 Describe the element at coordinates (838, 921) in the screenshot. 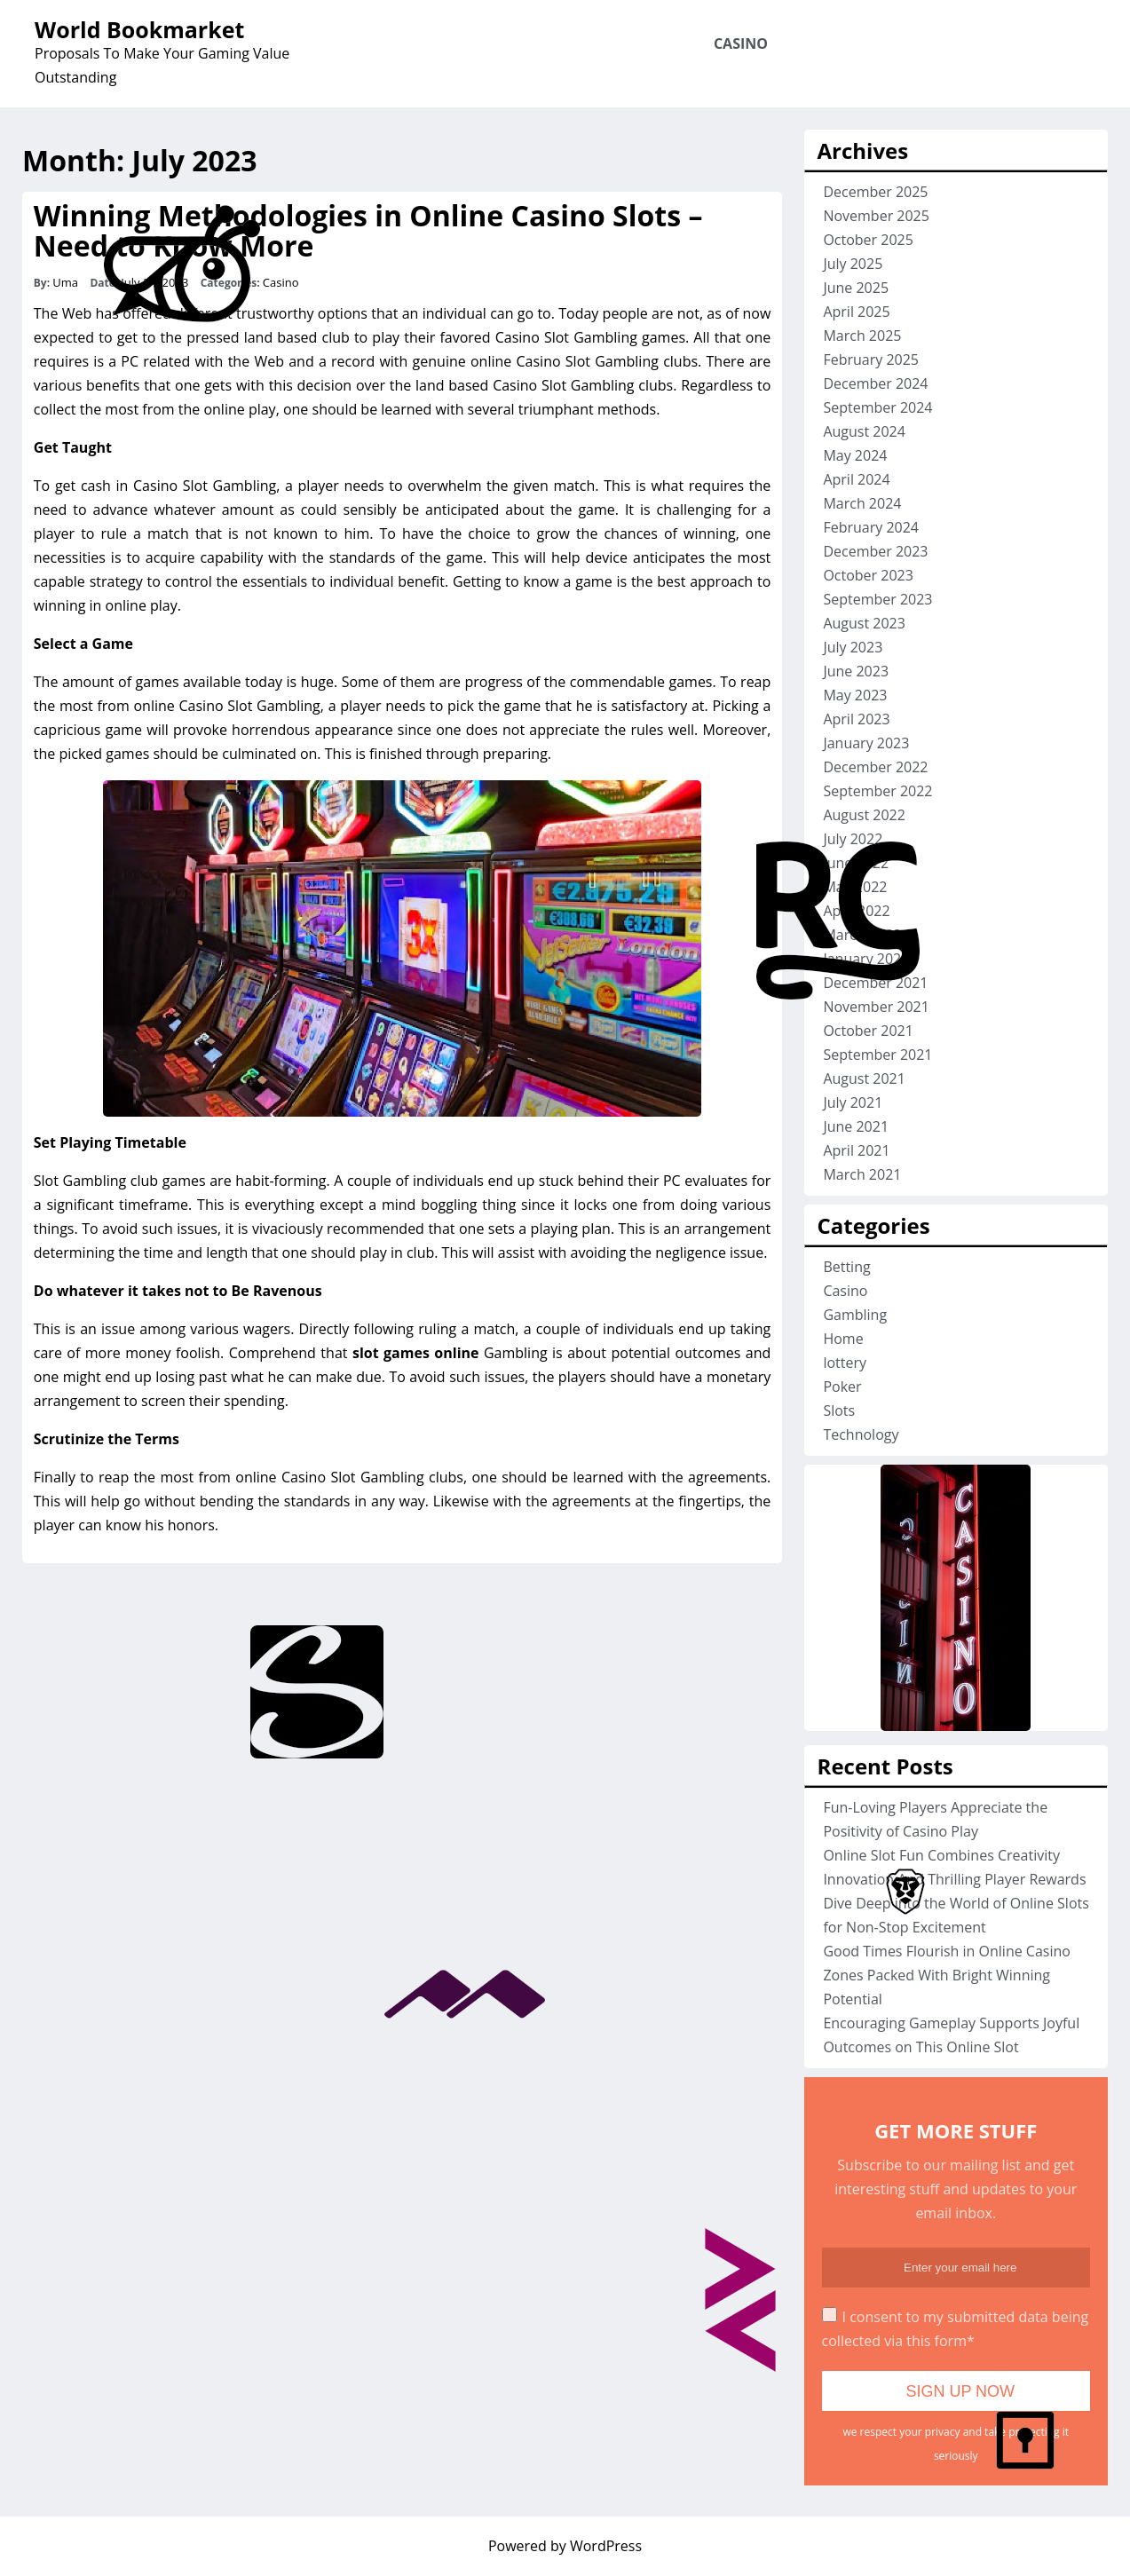

I see `RevenueCat company logo` at that location.